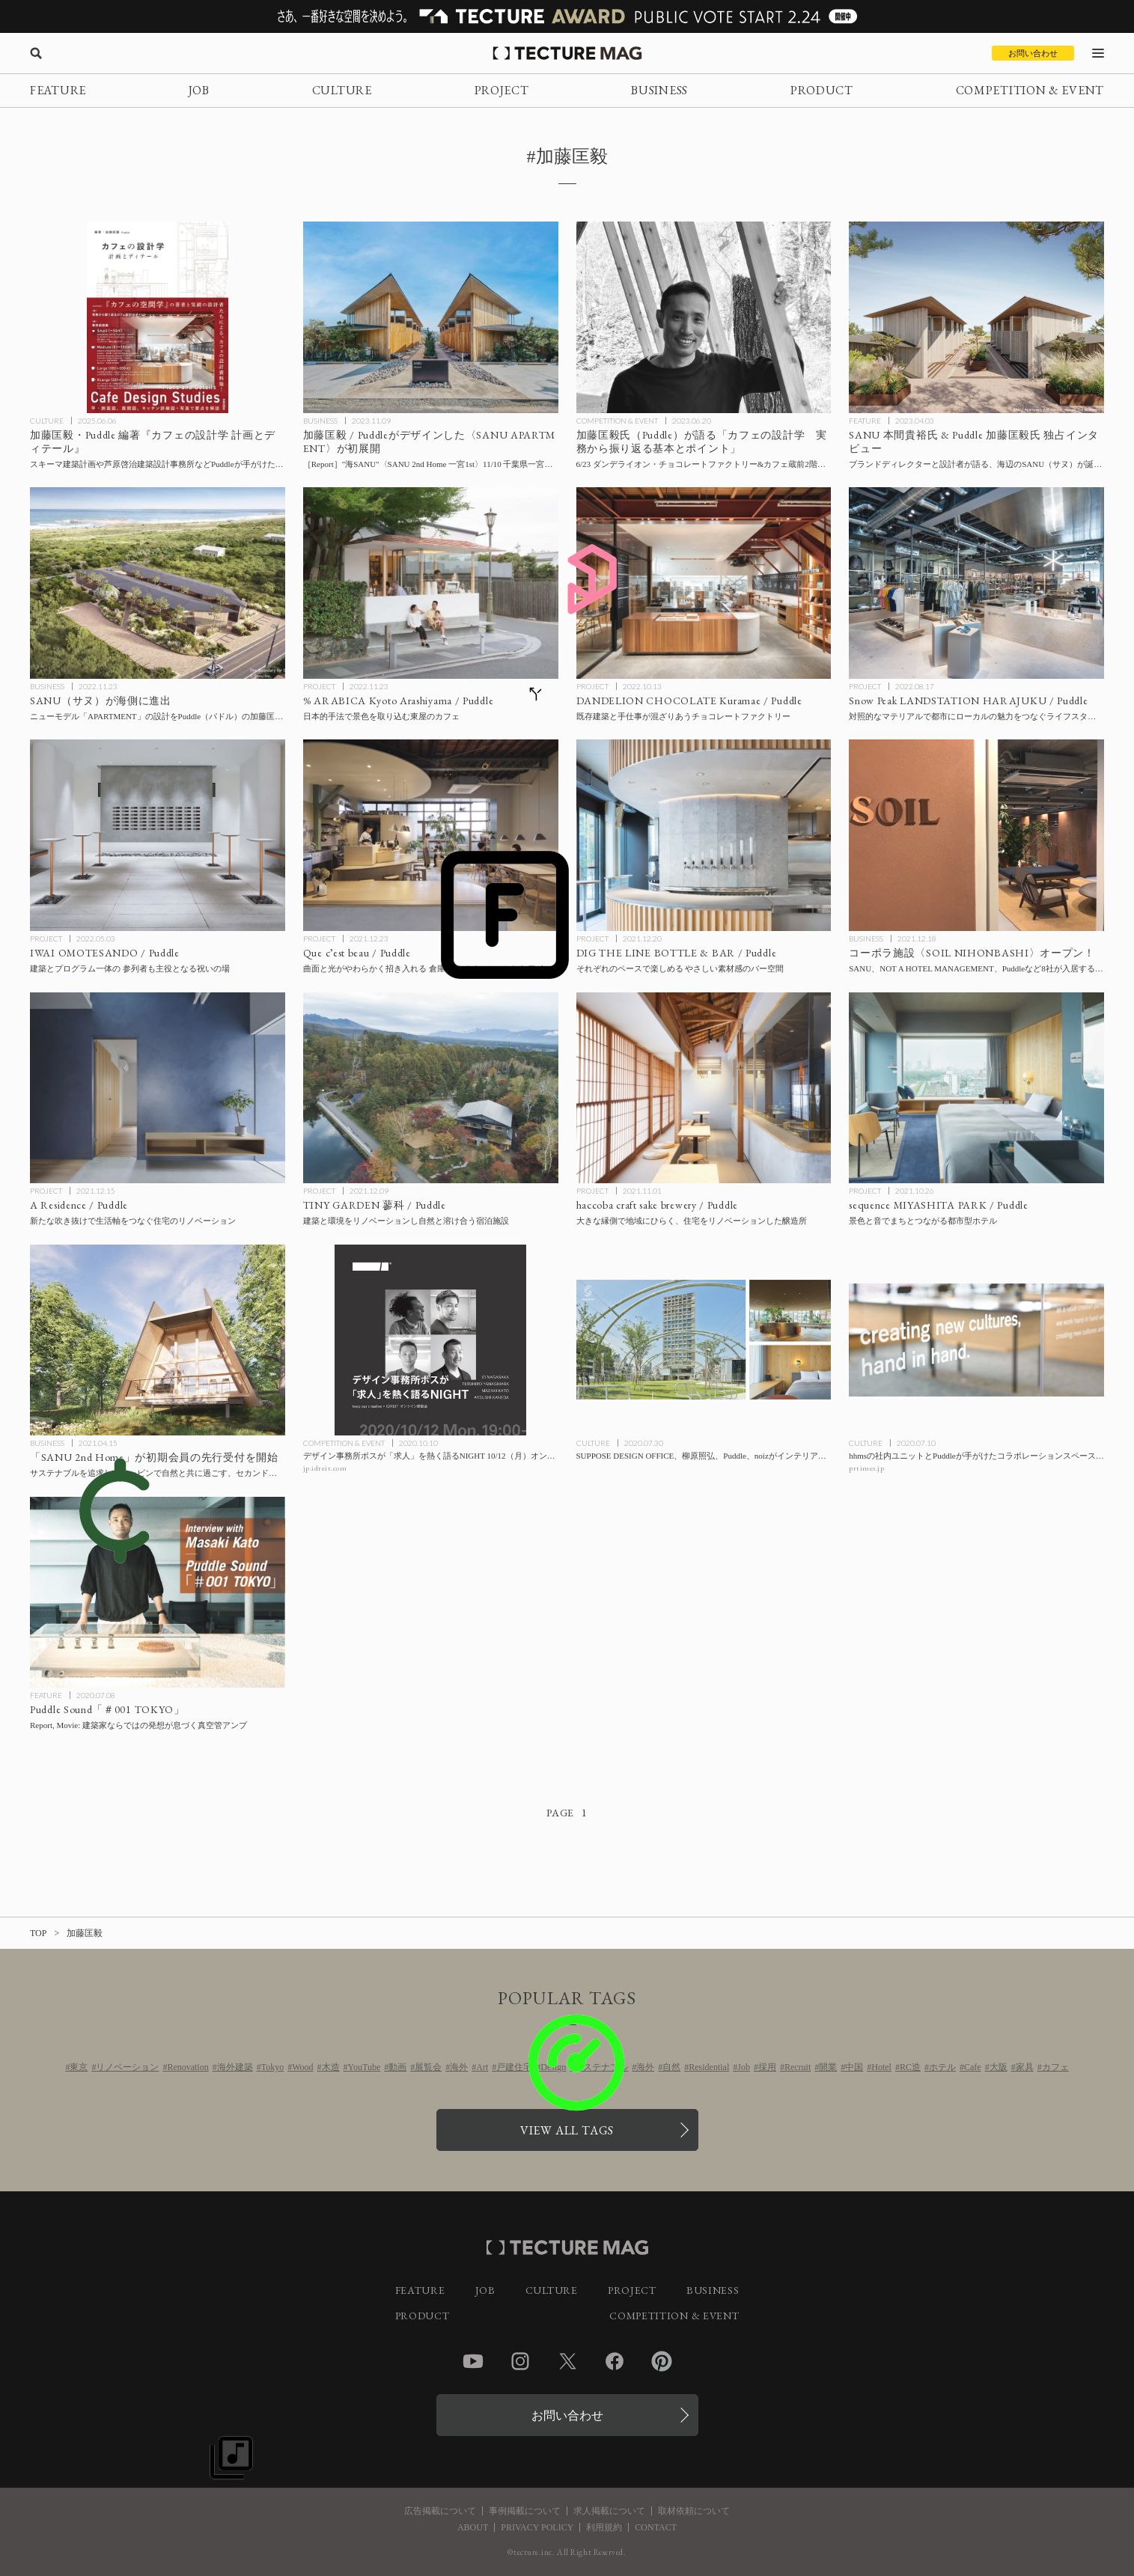 The image size is (1134, 2576). Describe the element at coordinates (592, 579) in the screenshot. I see `open Printables 3D printing community` at that location.